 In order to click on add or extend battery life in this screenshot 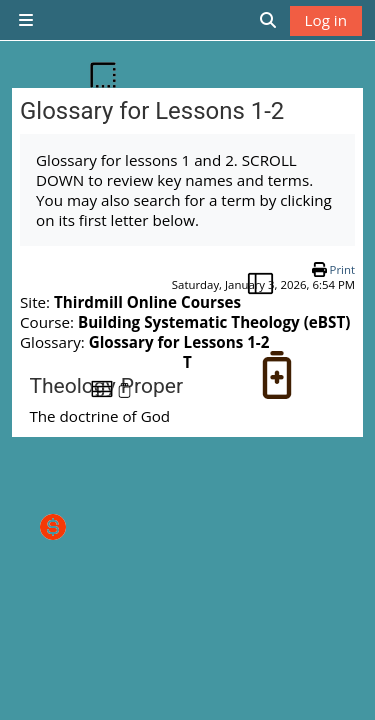, I will do `click(277, 375)`.